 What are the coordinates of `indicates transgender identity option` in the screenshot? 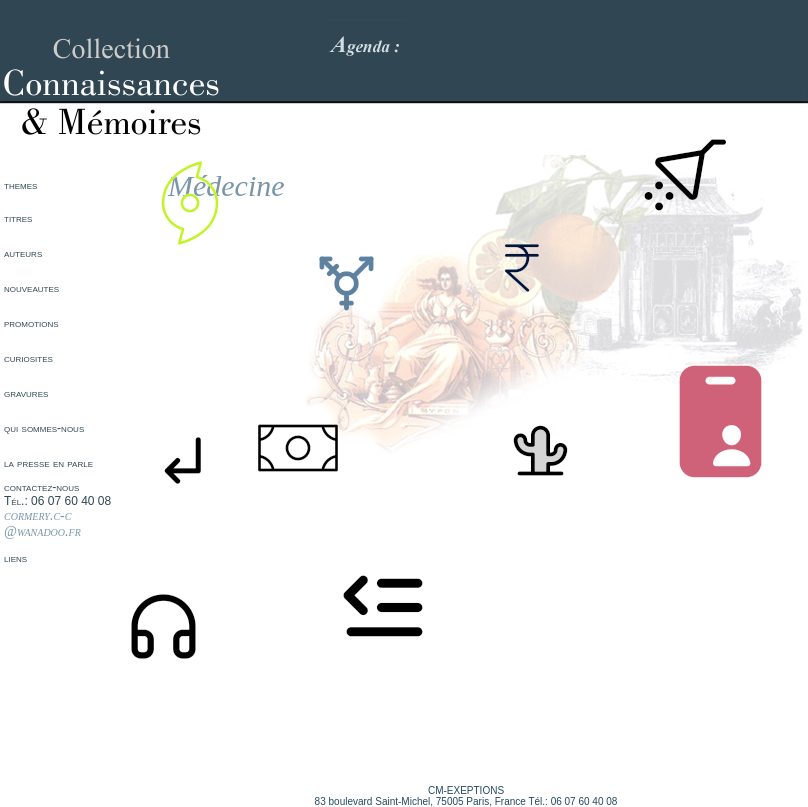 It's located at (346, 283).